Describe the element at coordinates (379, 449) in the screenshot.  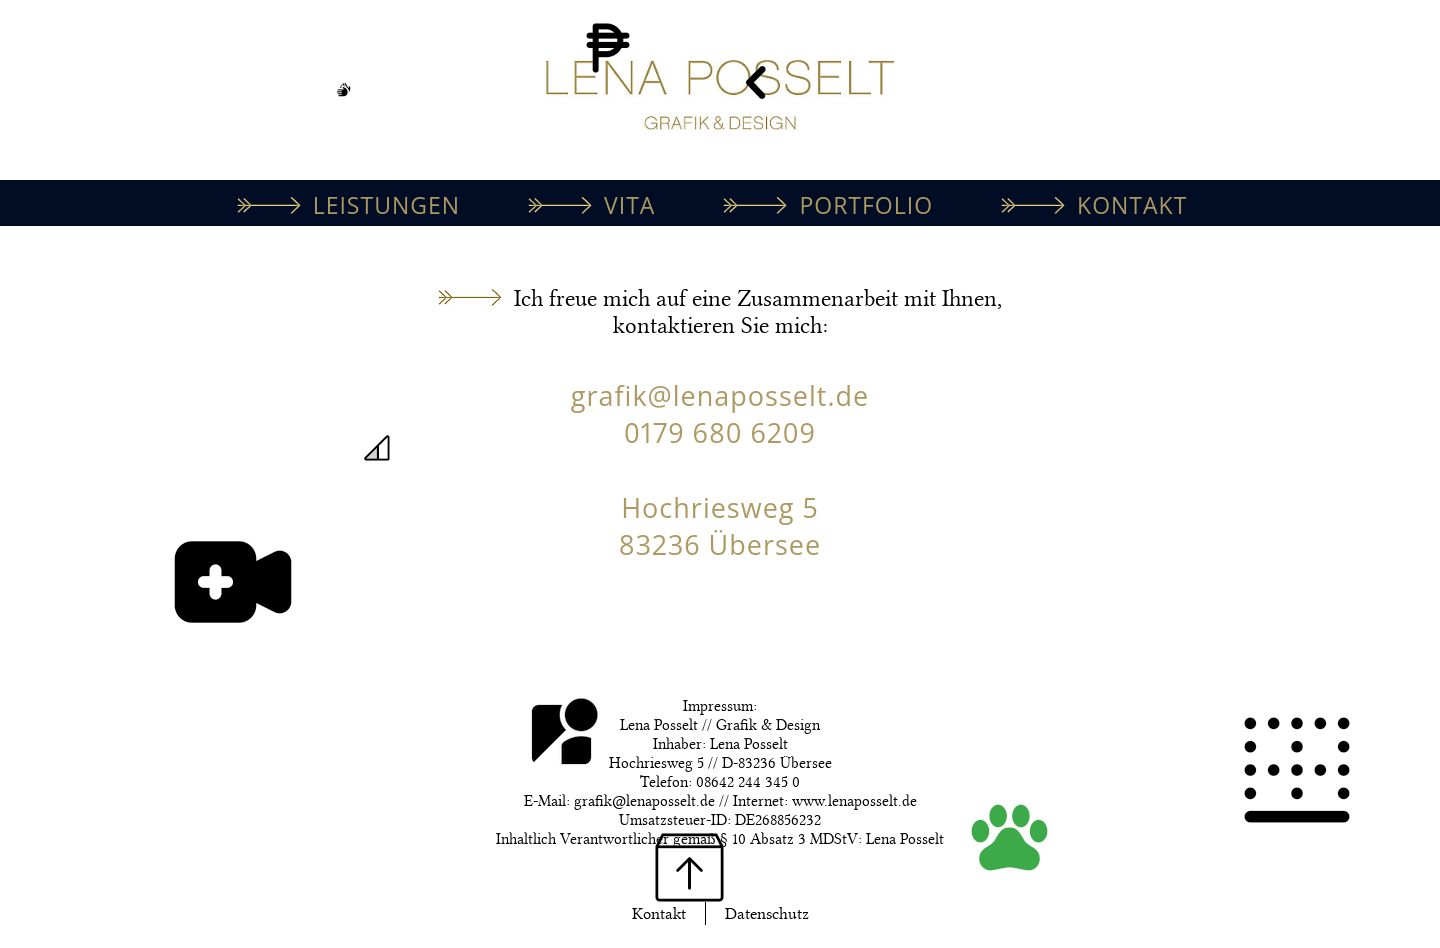
I see `indicates medium cellular signal strength` at that location.